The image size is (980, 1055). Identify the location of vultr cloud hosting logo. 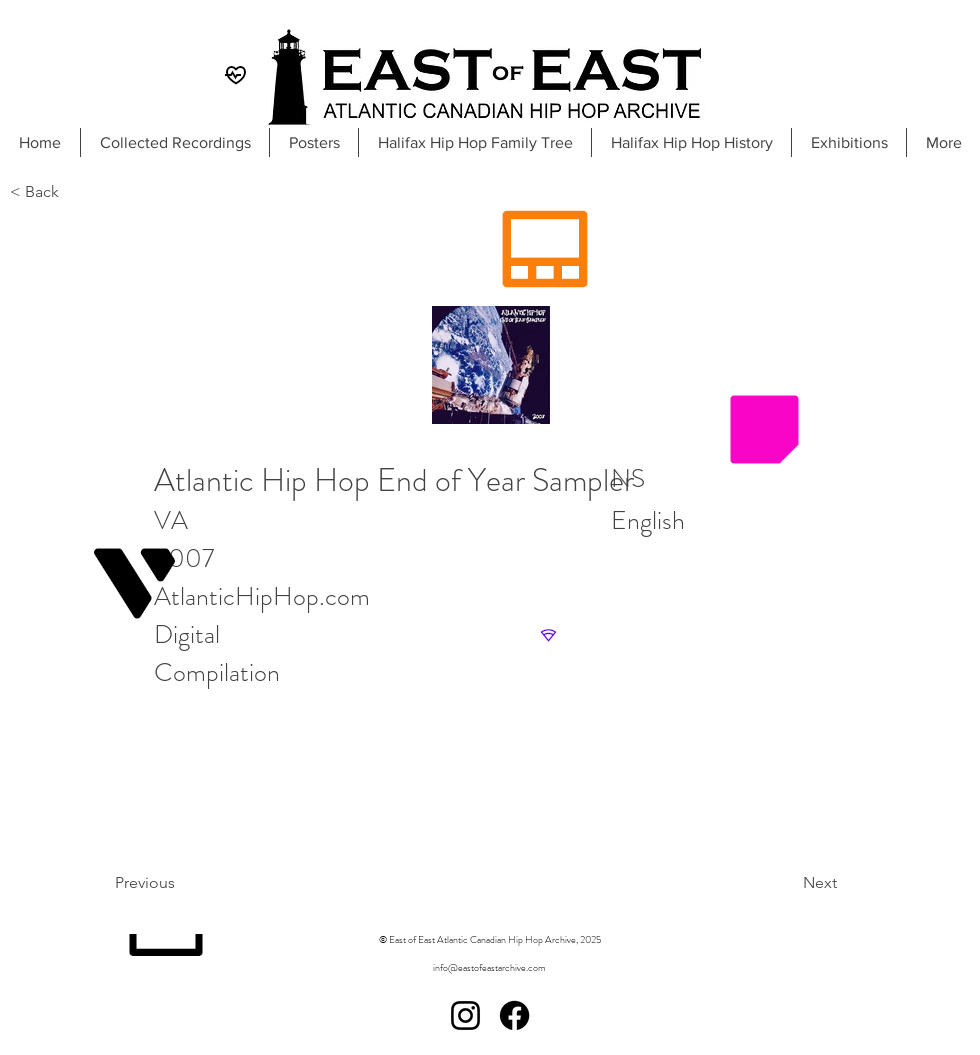
(134, 583).